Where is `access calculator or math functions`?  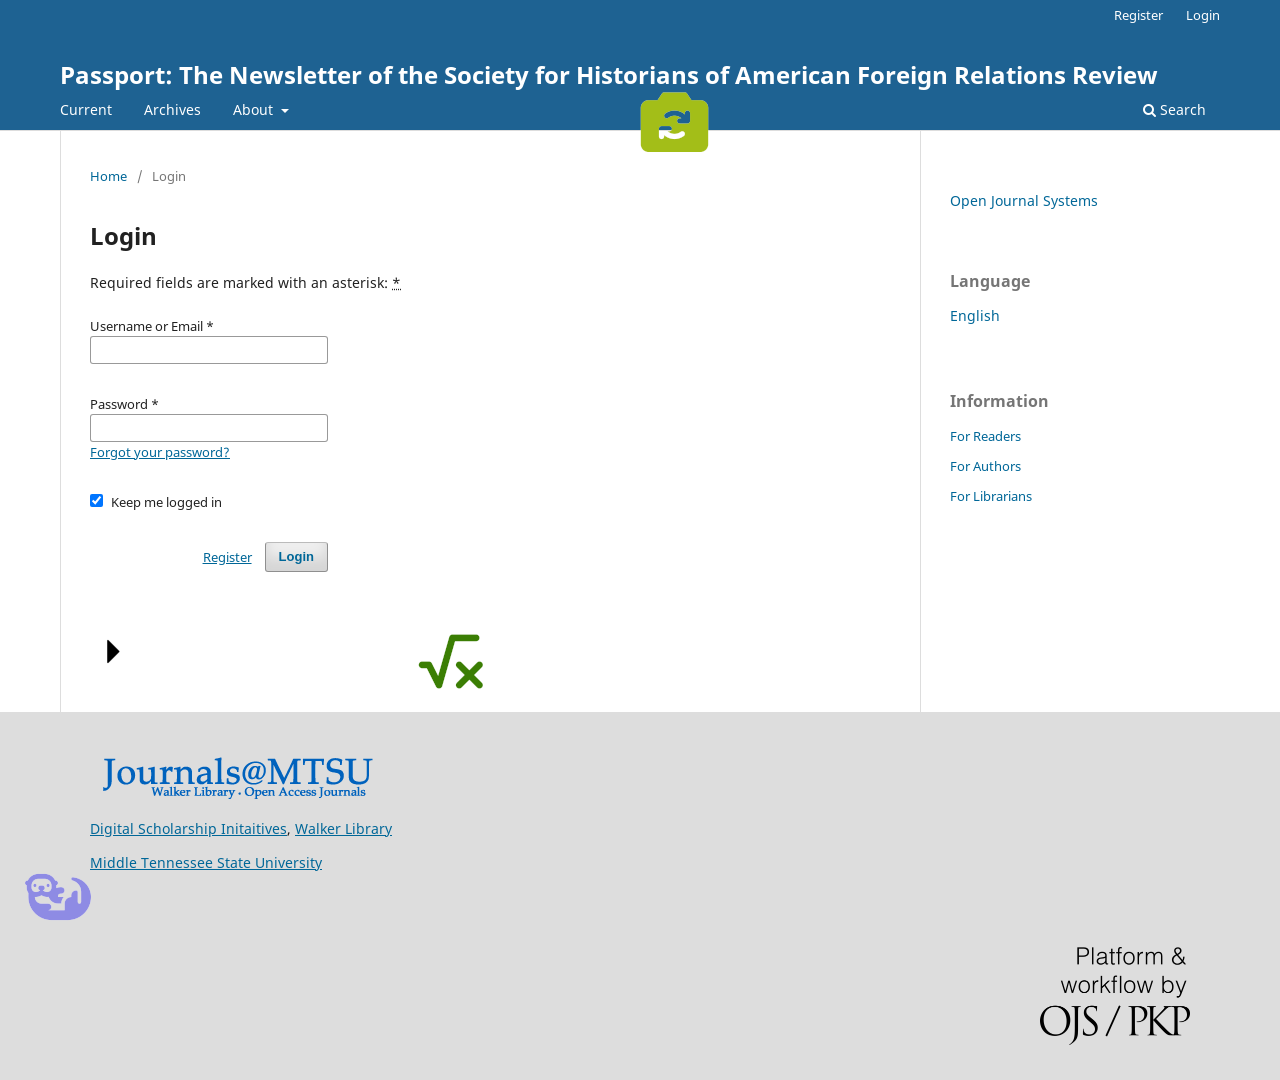 access calculator or math functions is located at coordinates (452, 661).